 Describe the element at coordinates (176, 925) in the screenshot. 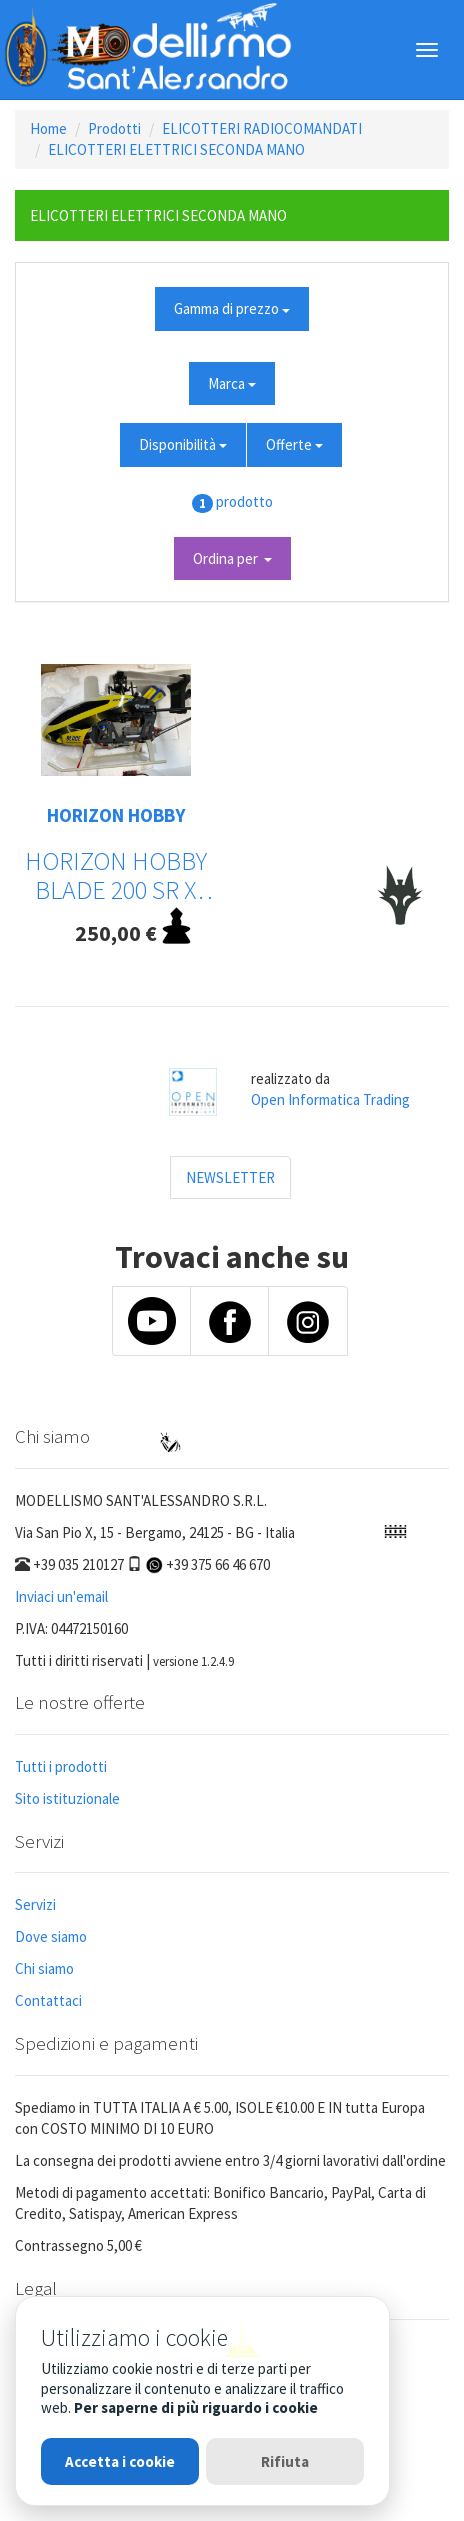

I see `select the abbot piece in a board game` at that location.